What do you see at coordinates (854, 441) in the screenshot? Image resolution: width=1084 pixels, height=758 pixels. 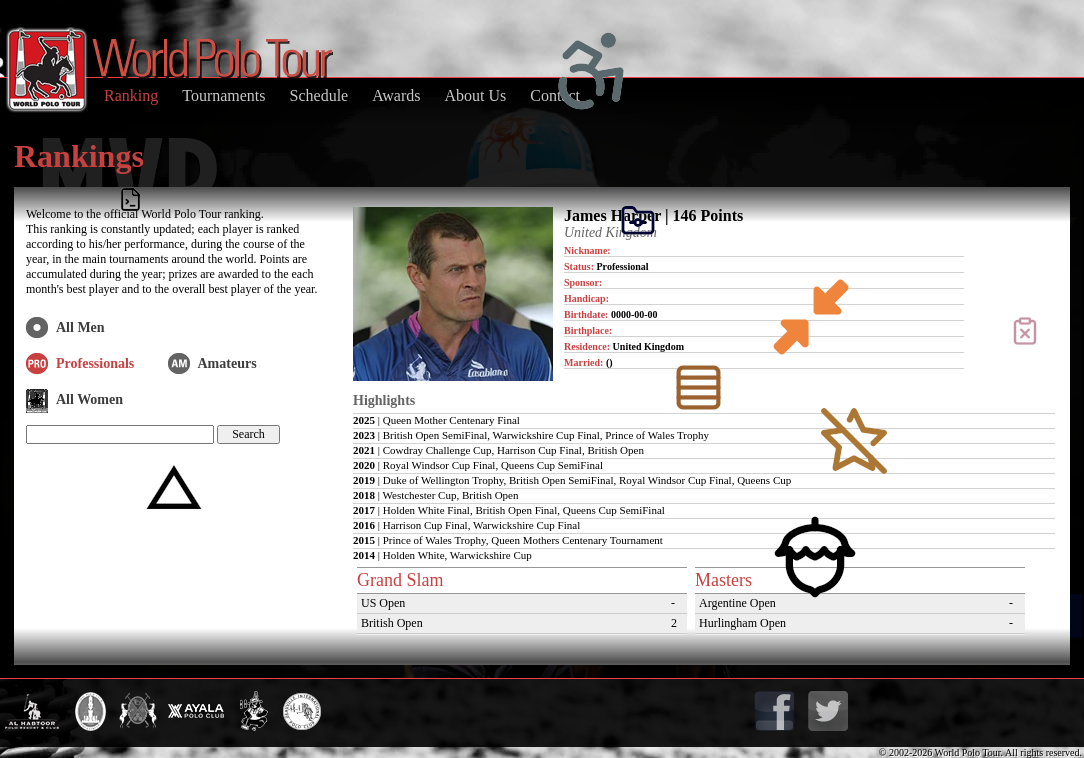 I see `remove from favorites` at bounding box center [854, 441].